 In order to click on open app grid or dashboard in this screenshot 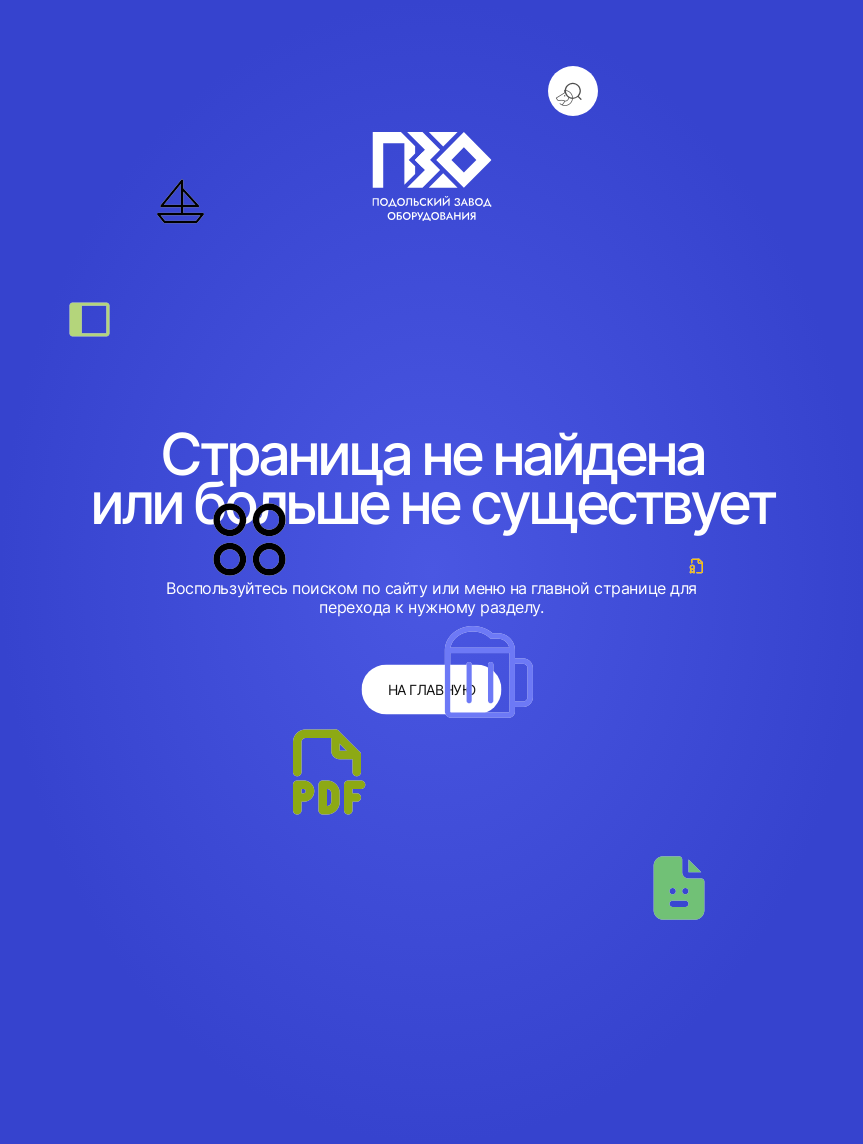, I will do `click(249, 539)`.